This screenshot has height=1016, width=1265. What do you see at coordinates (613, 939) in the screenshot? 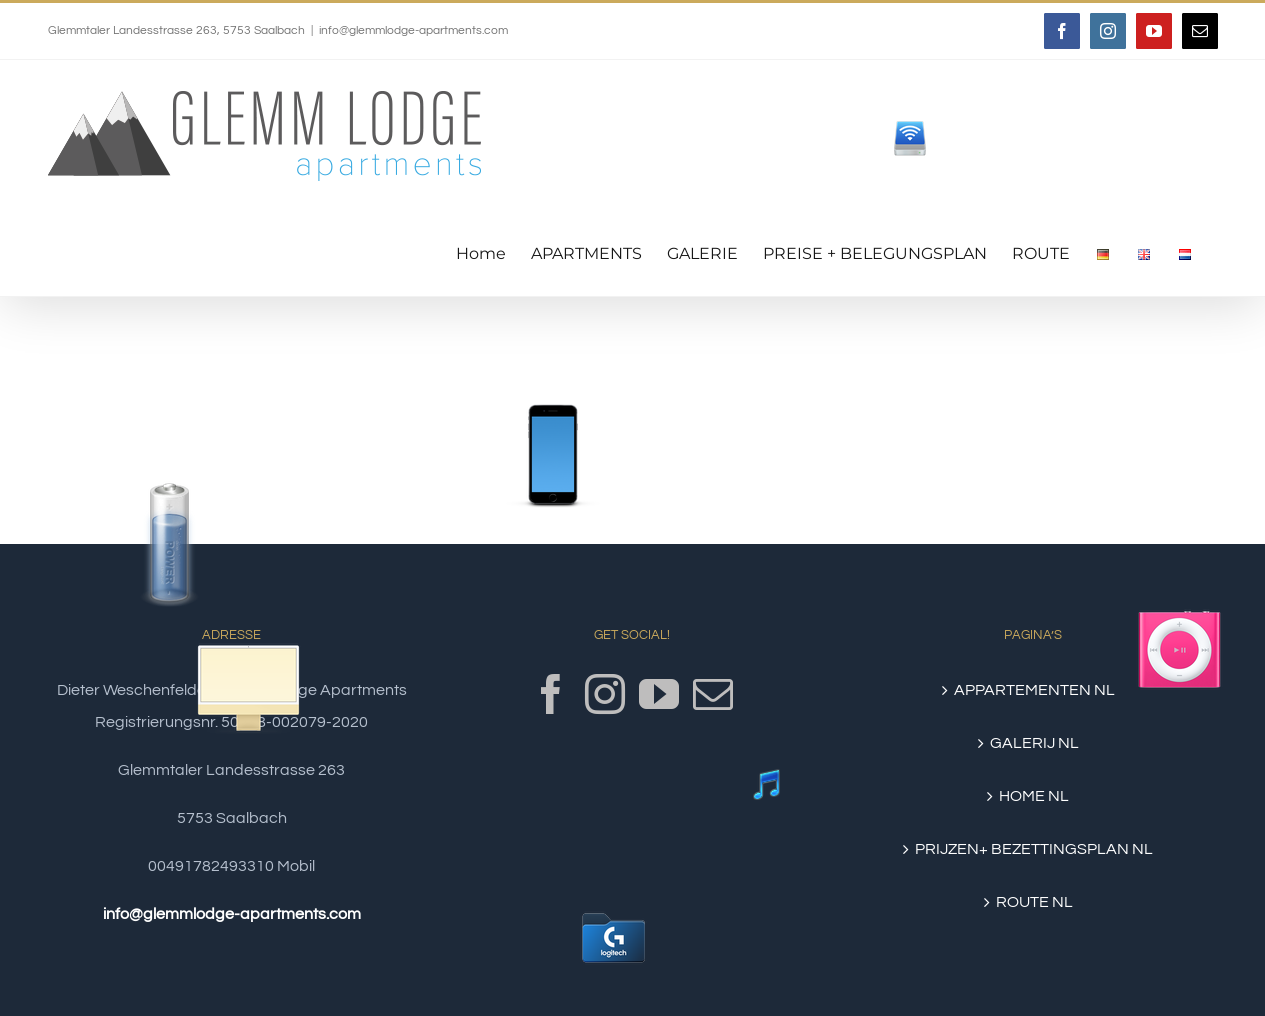
I see `open logitech software or driver files` at bounding box center [613, 939].